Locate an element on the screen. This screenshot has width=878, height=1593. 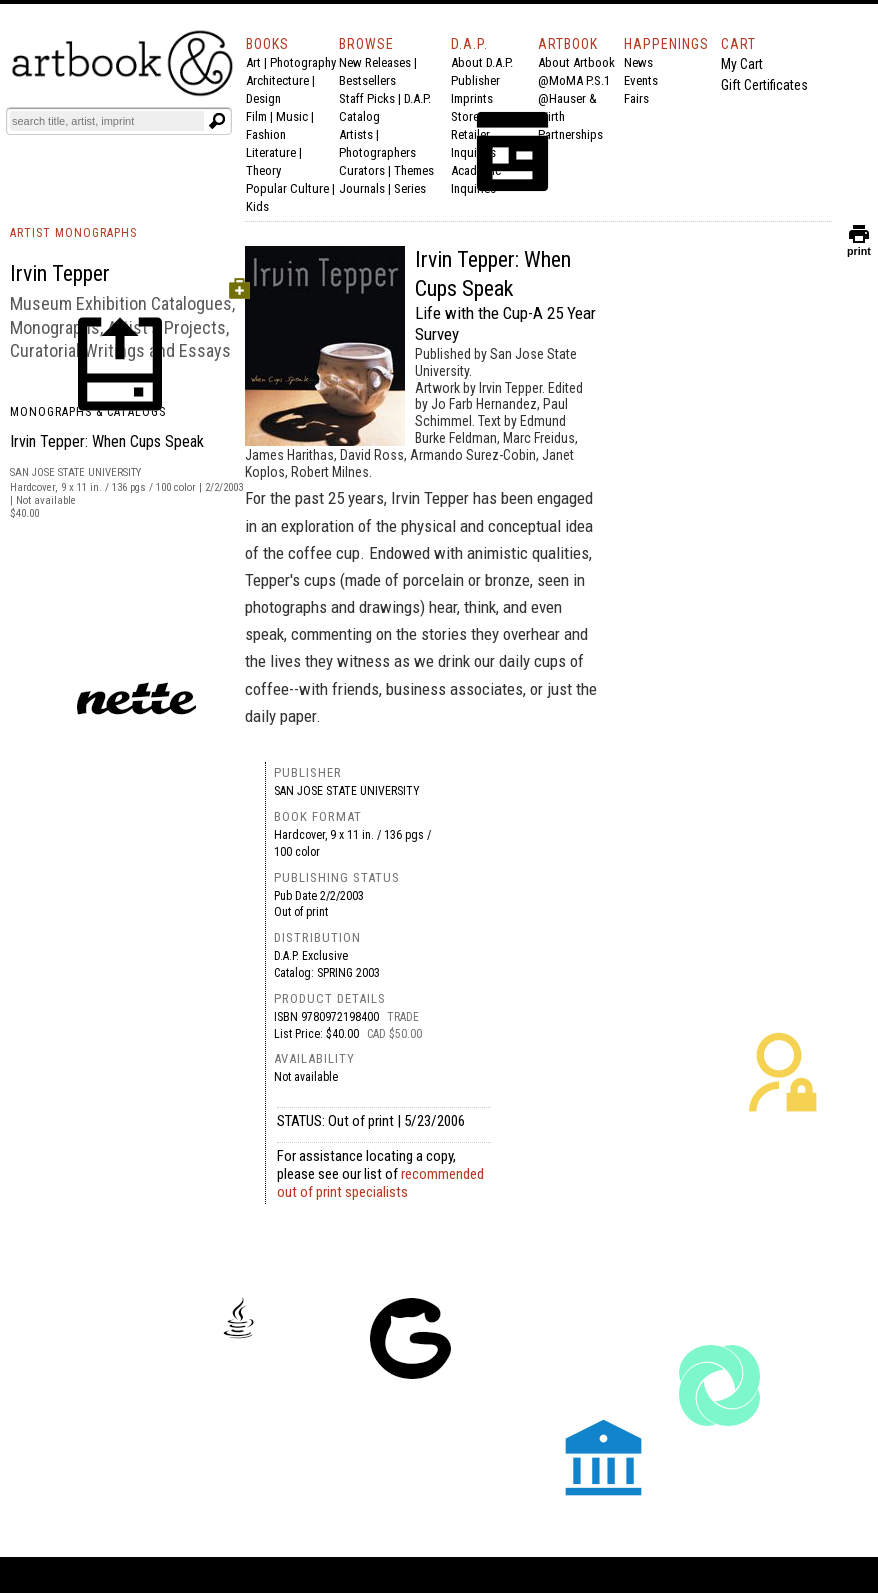
access admin or administrator settings is located at coordinates (779, 1074).